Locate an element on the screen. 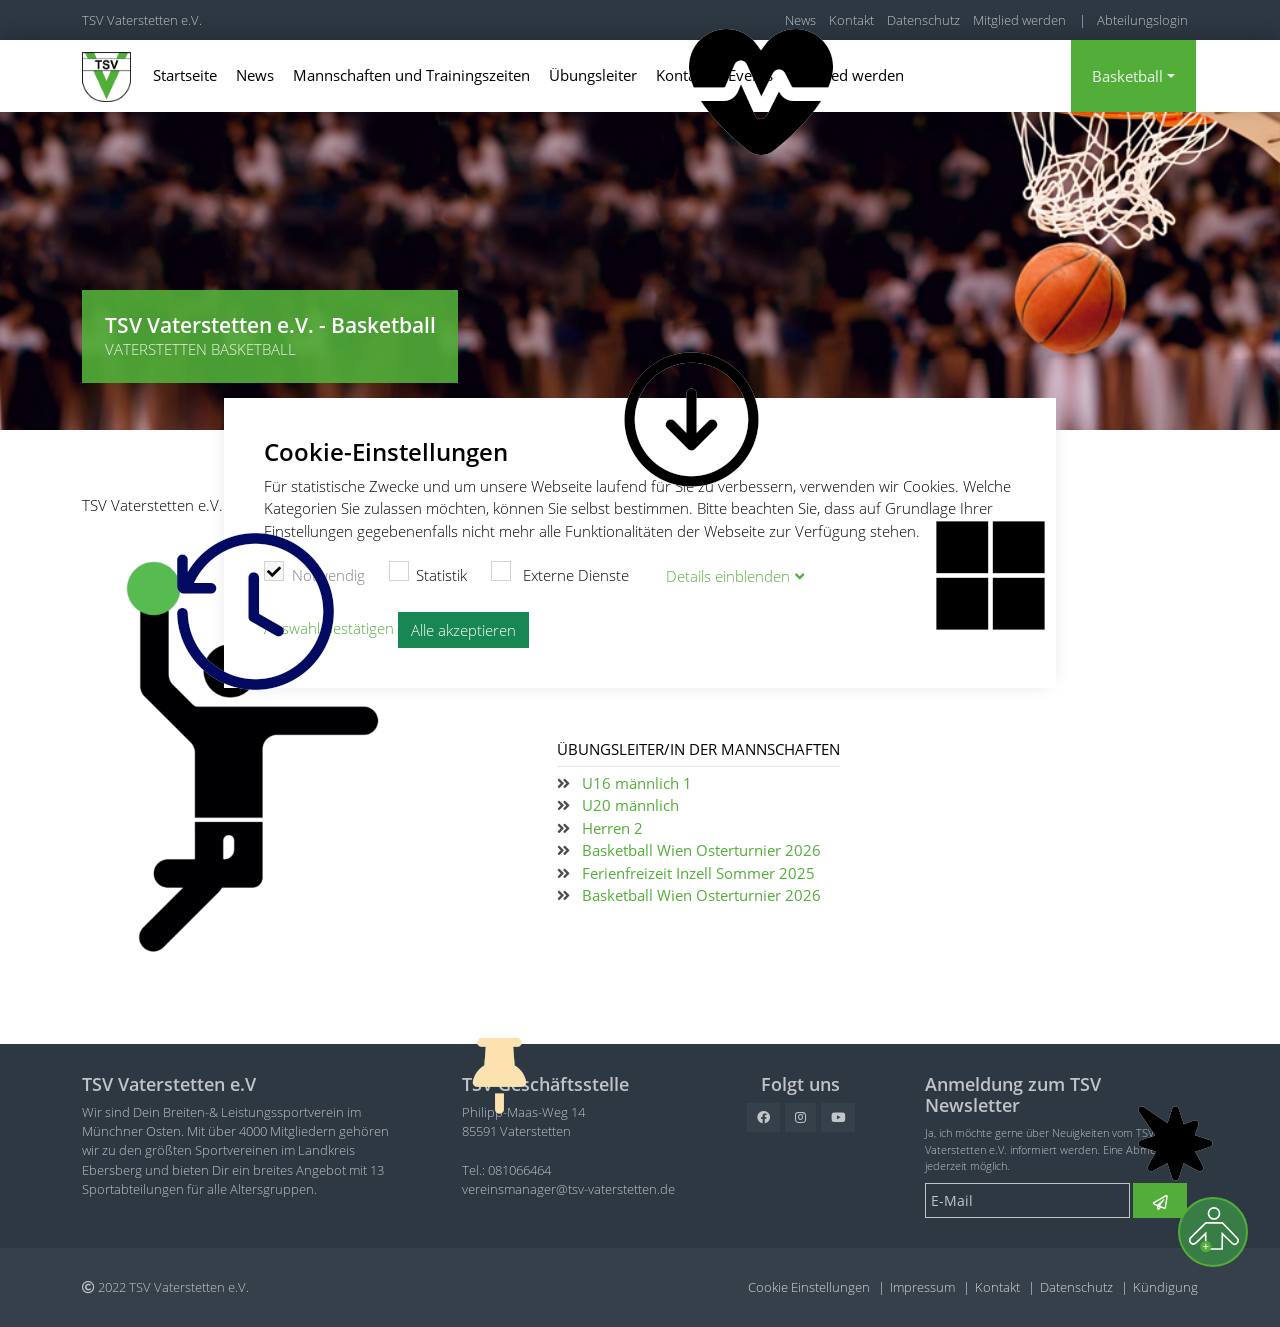 The height and width of the screenshot is (1327, 1280). view health or fitness tracking data is located at coordinates (761, 92).